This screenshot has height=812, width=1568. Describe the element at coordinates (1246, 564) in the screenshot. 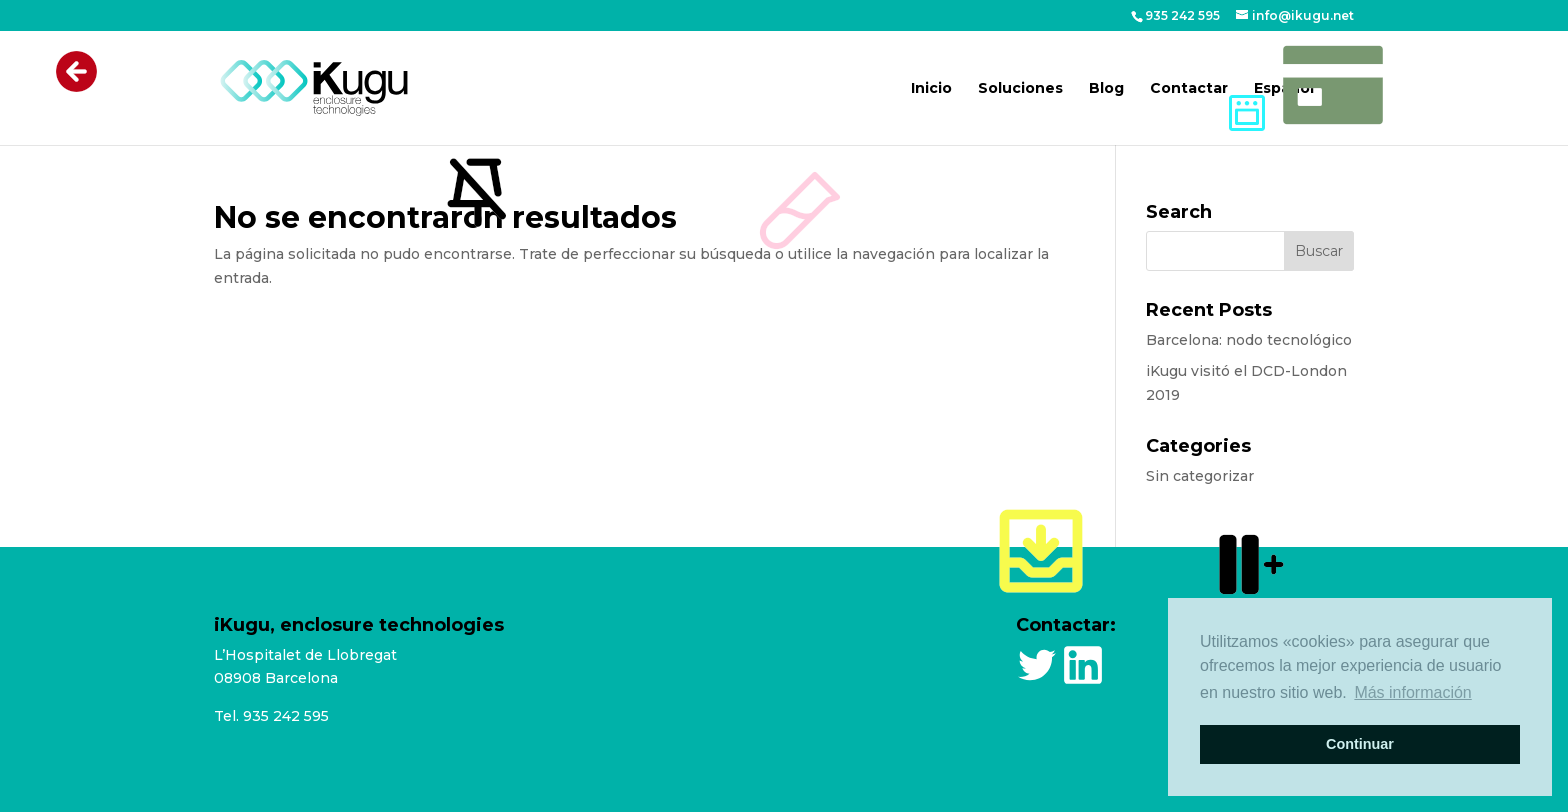

I see `add a new column to the right` at that location.